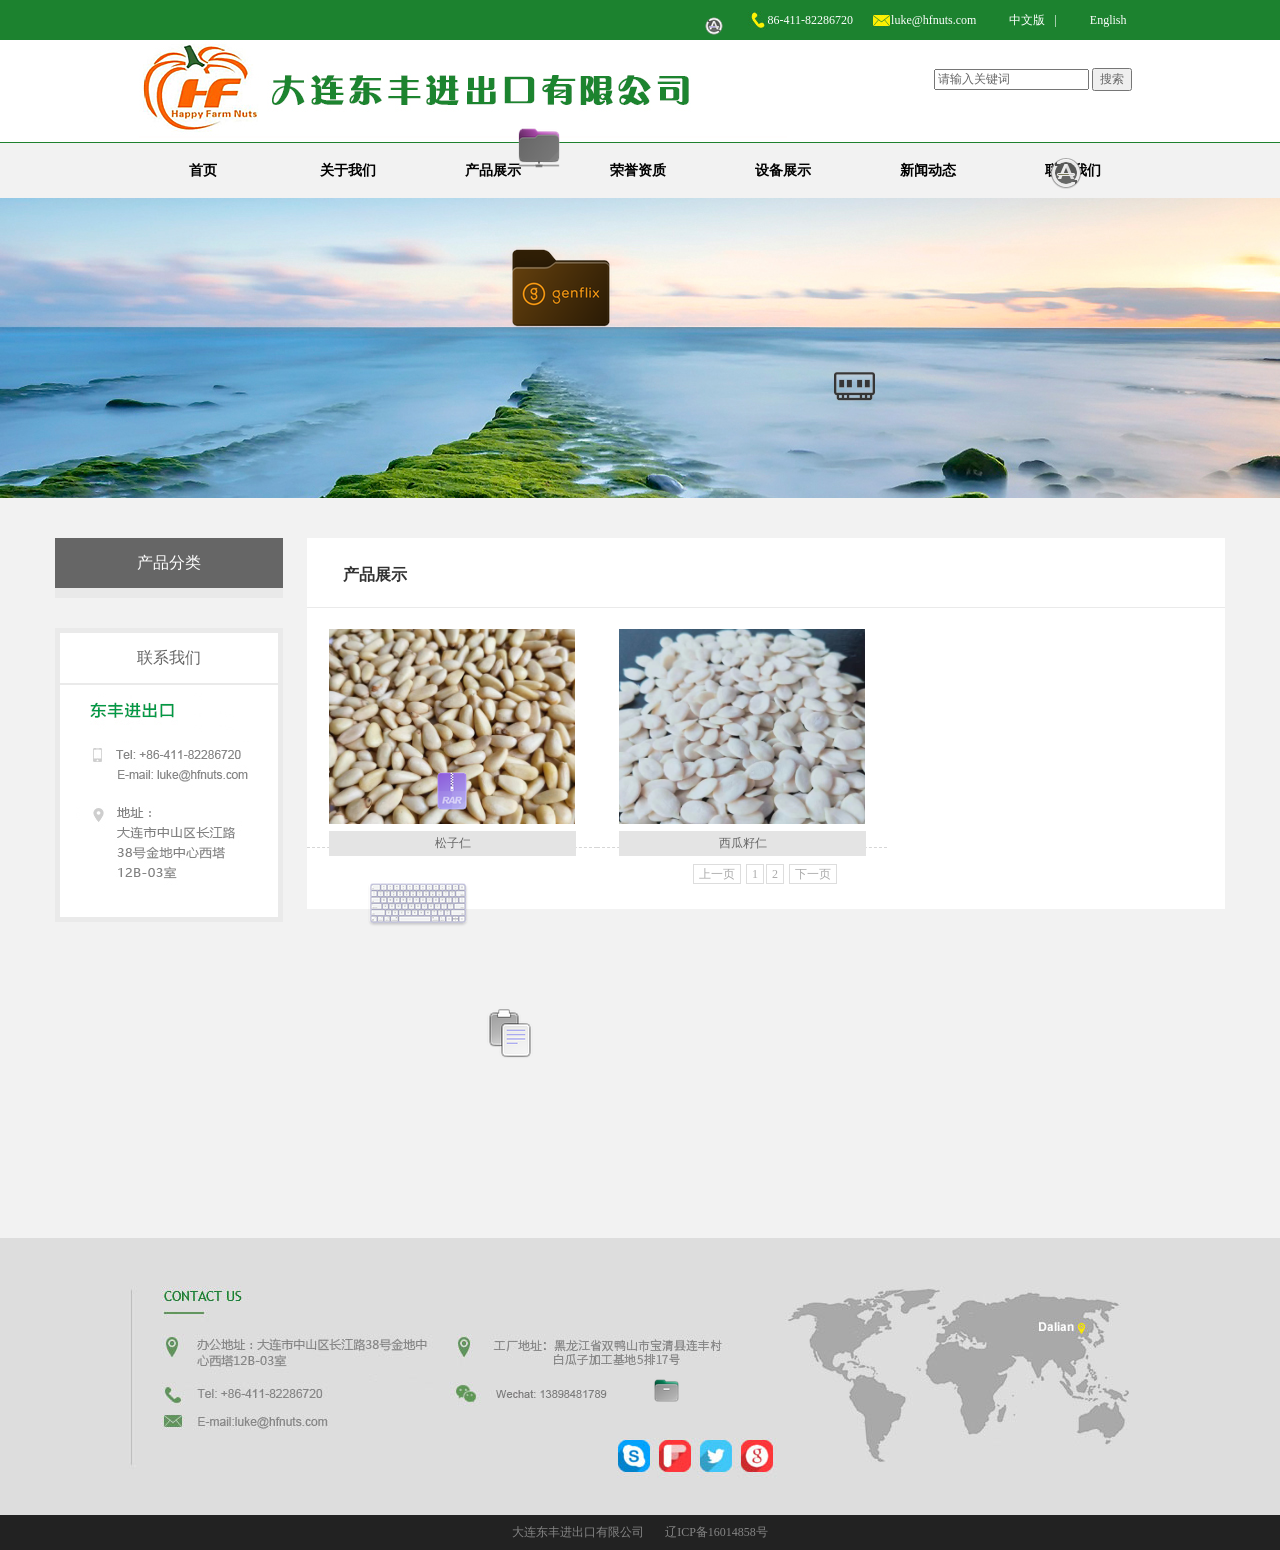 The width and height of the screenshot is (1280, 1550). I want to click on open genflix media folder, so click(560, 290).